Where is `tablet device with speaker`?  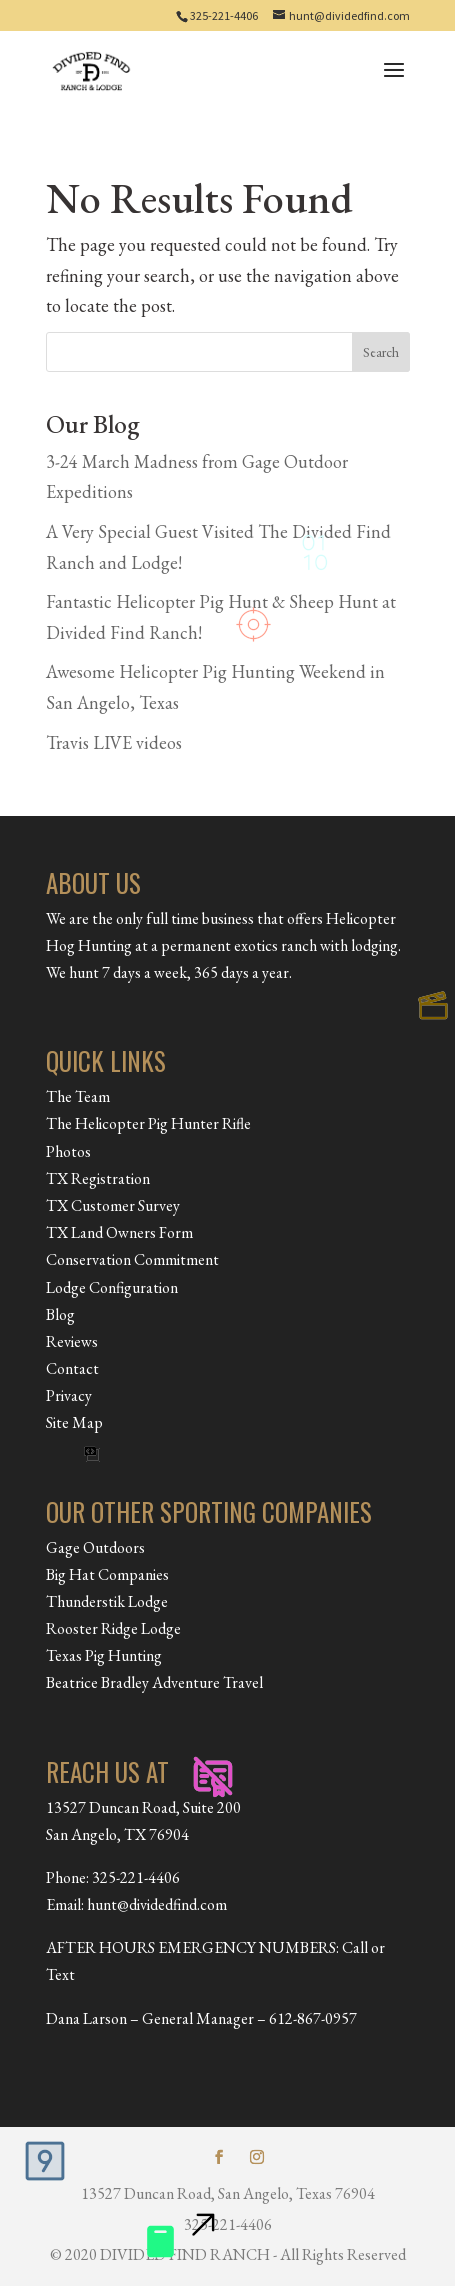
tablet device with speaker is located at coordinates (160, 2241).